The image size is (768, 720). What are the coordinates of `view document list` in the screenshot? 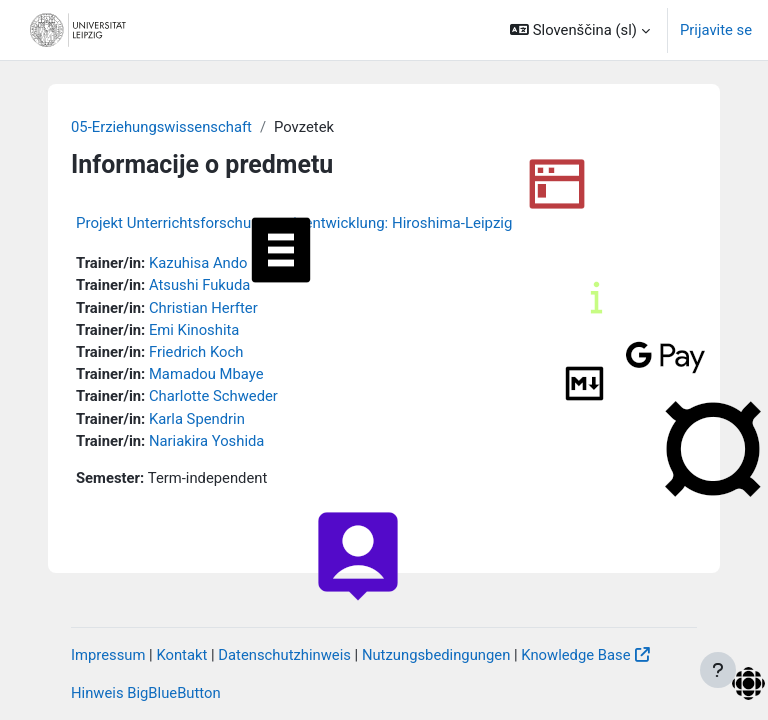 It's located at (281, 250).